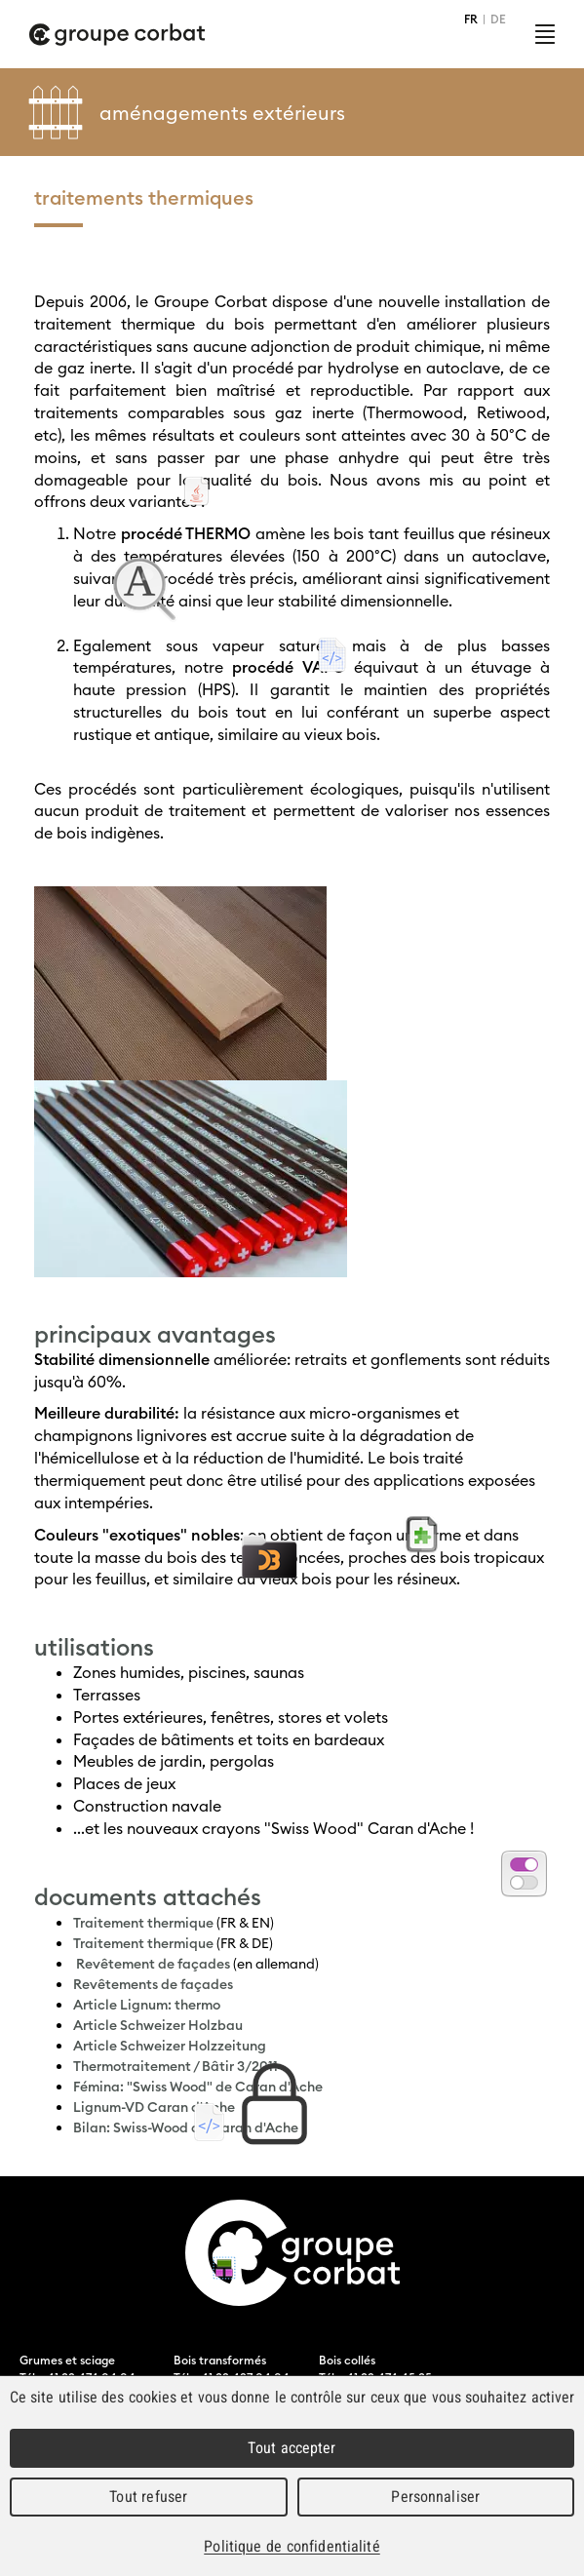 The image size is (584, 2576). I want to click on access screen lock settings, so click(274, 2106).